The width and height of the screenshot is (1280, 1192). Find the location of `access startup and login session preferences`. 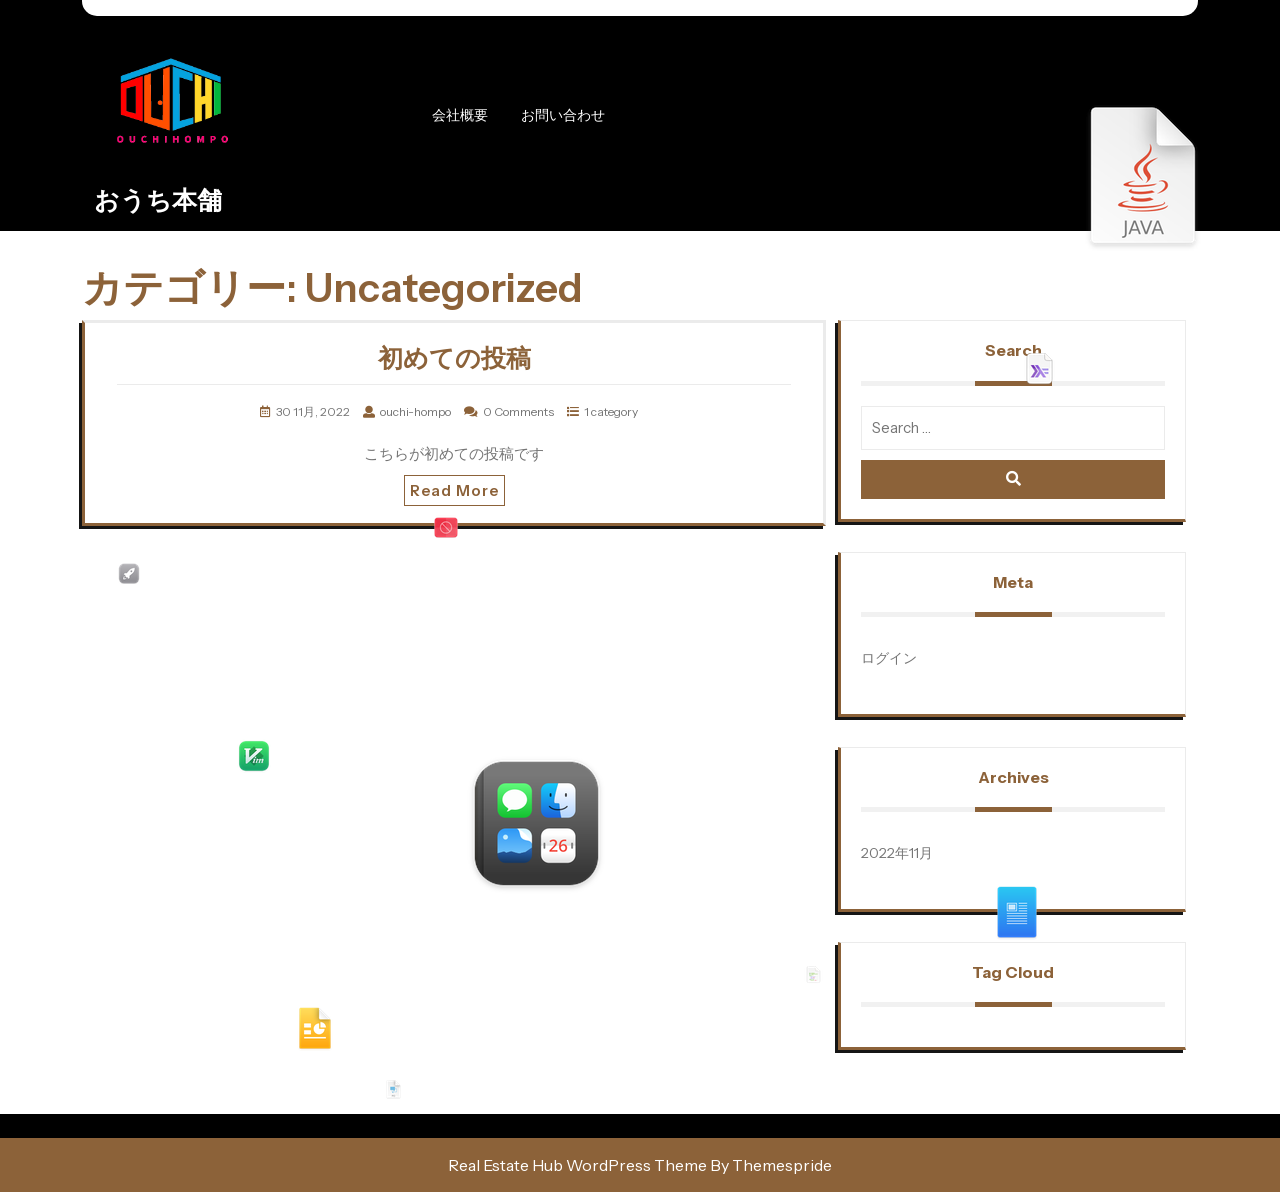

access startup and login session preferences is located at coordinates (129, 574).